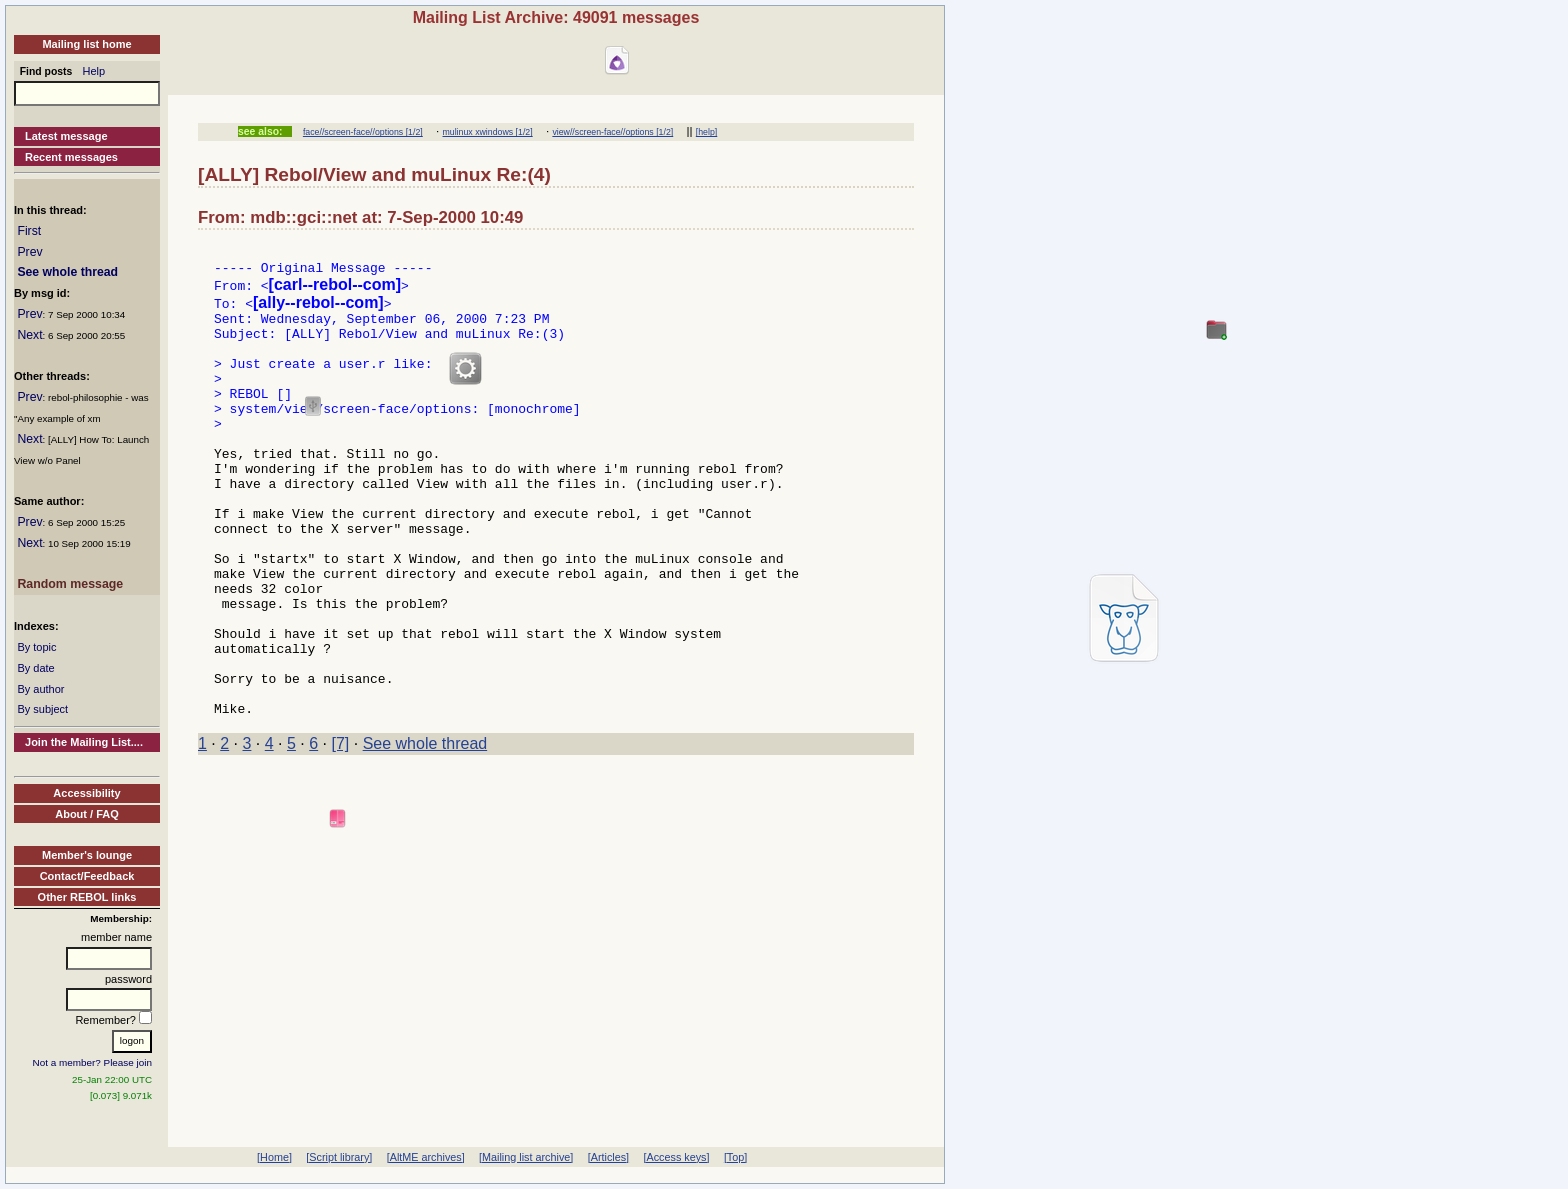 This screenshot has height=1189, width=1568. Describe the element at coordinates (313, 406) in the screenshot. I see `access connected USB storage device` at that location.